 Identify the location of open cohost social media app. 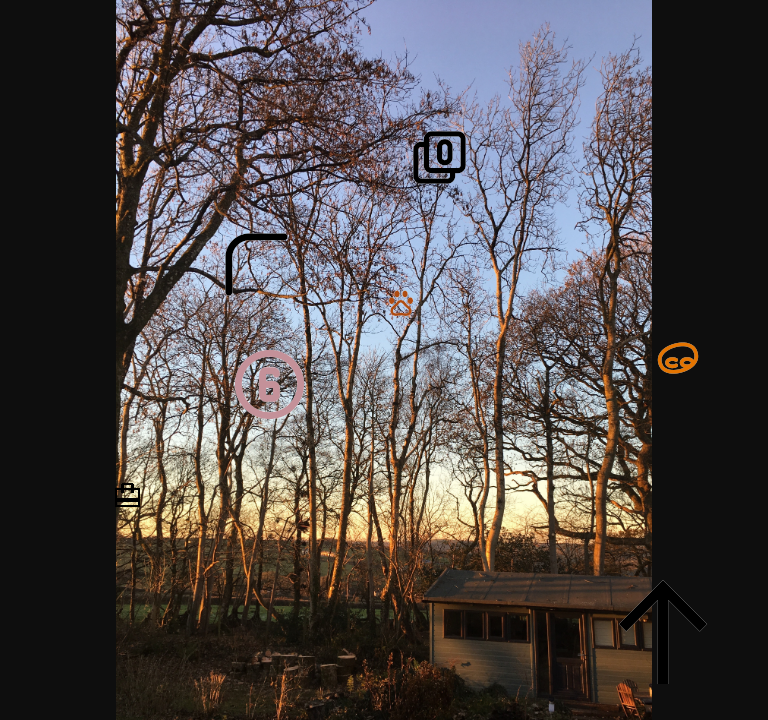
(678, 359).